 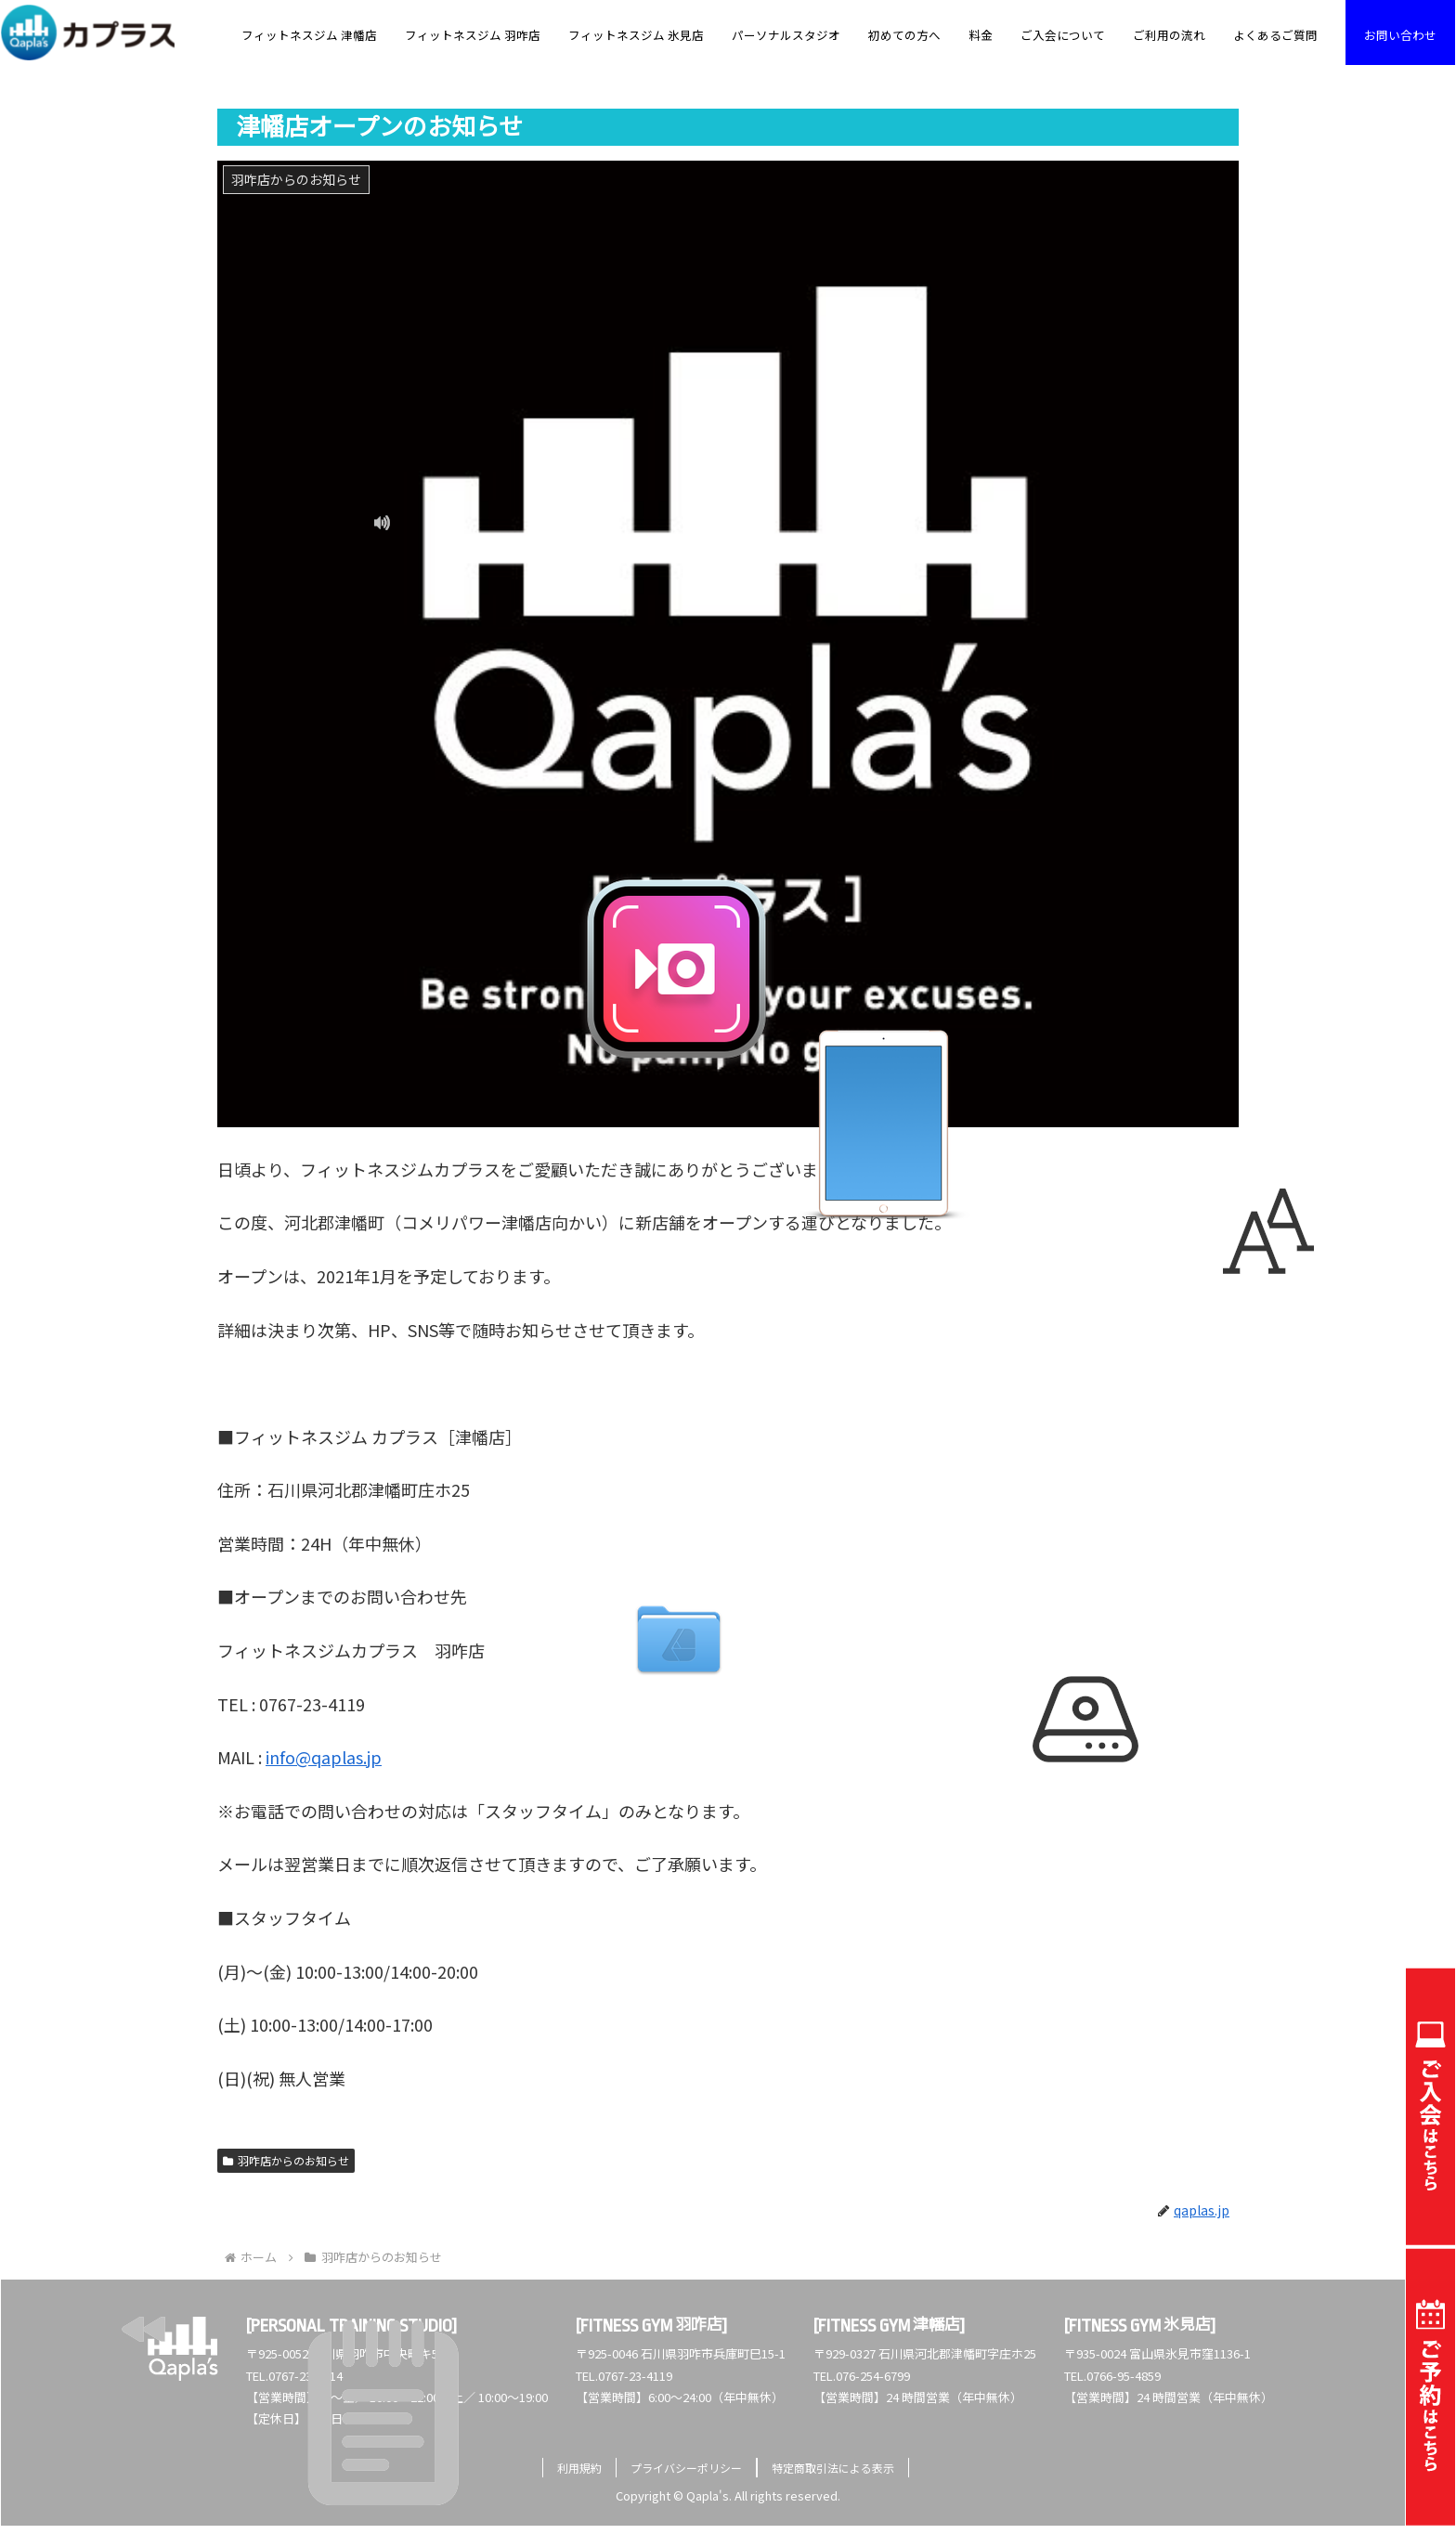 What do you see at coordinates (143, 2329) in the screenshot?
I see `rewind or seek backward in media playback` at bounding box center [143, 2329].